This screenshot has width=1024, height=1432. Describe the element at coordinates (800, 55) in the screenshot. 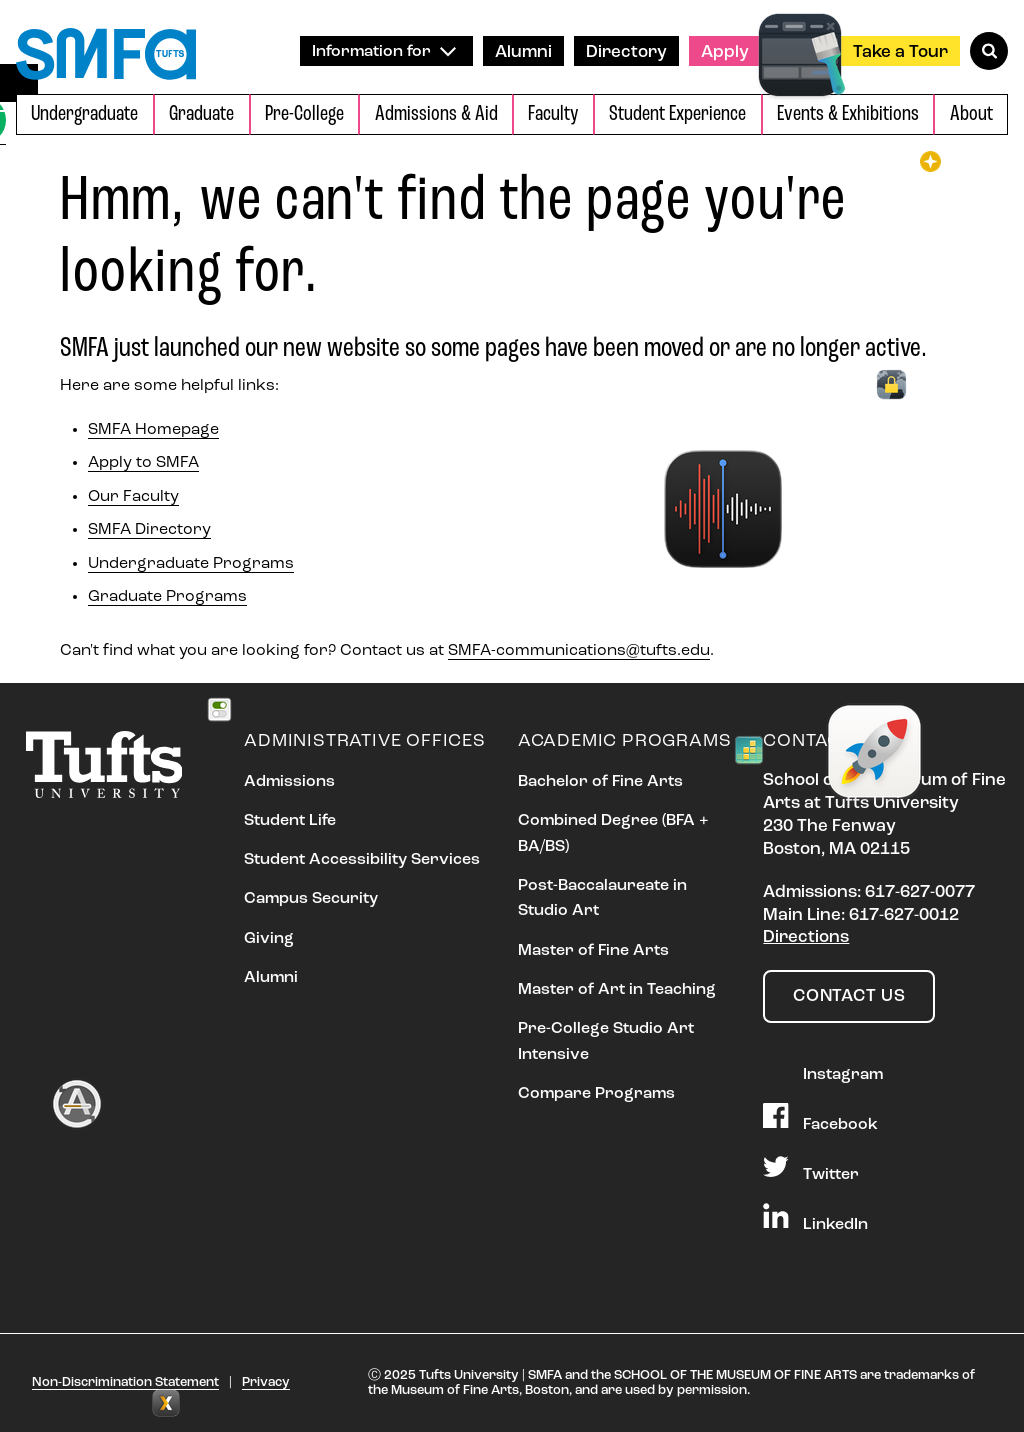

I see `open AdwSteamGtk to customize Steam's appearance` at that location.